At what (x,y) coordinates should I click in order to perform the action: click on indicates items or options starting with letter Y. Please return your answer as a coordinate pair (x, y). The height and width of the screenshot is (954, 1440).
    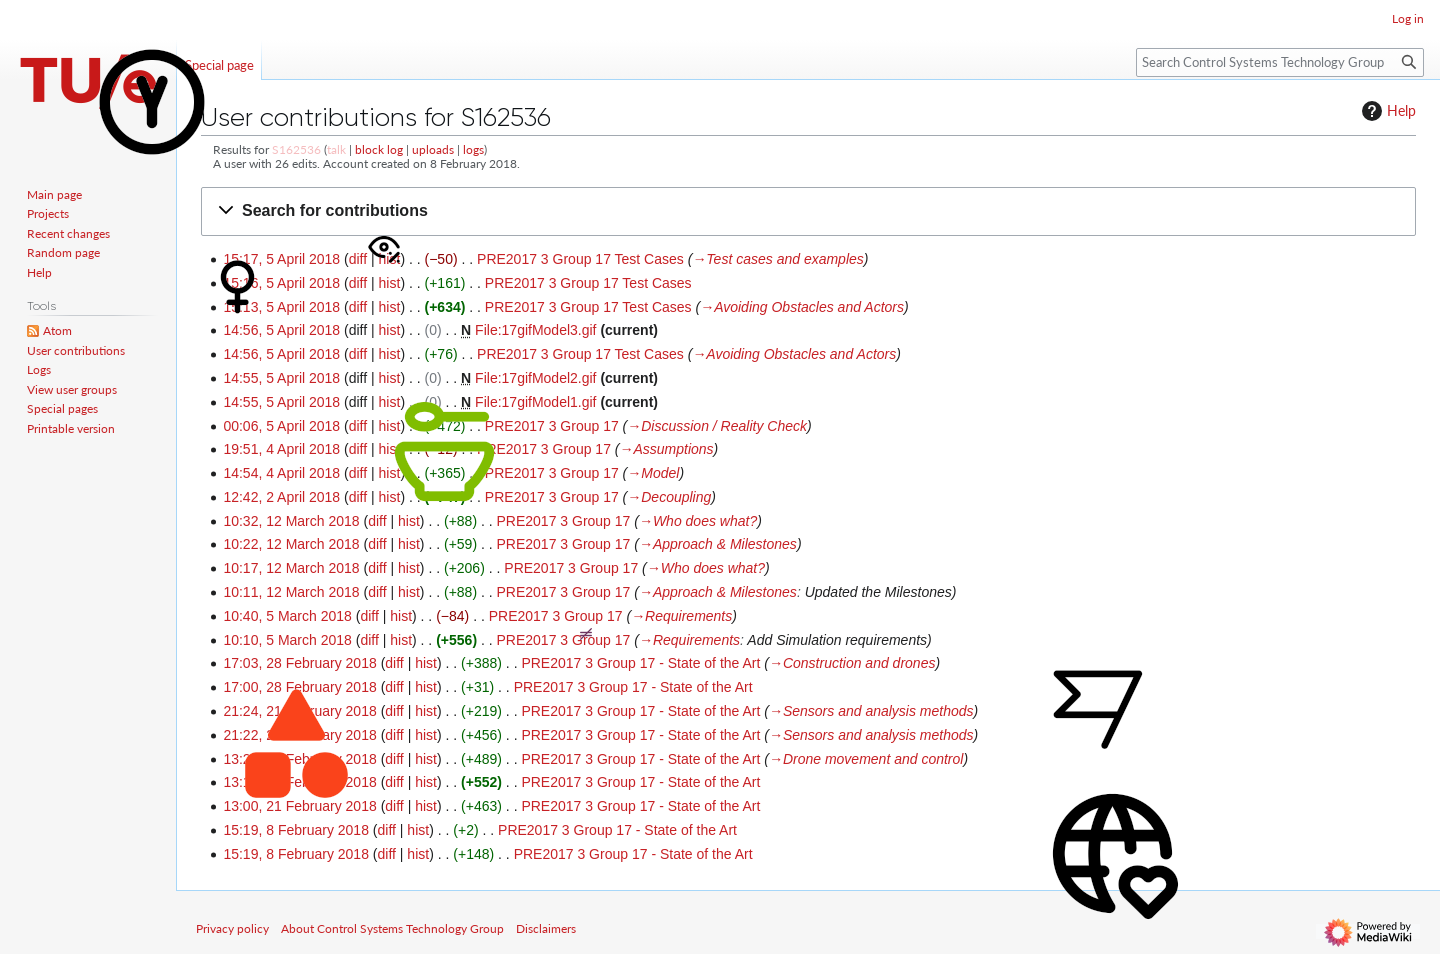
    Looking at the image, I should click on (152, 102).